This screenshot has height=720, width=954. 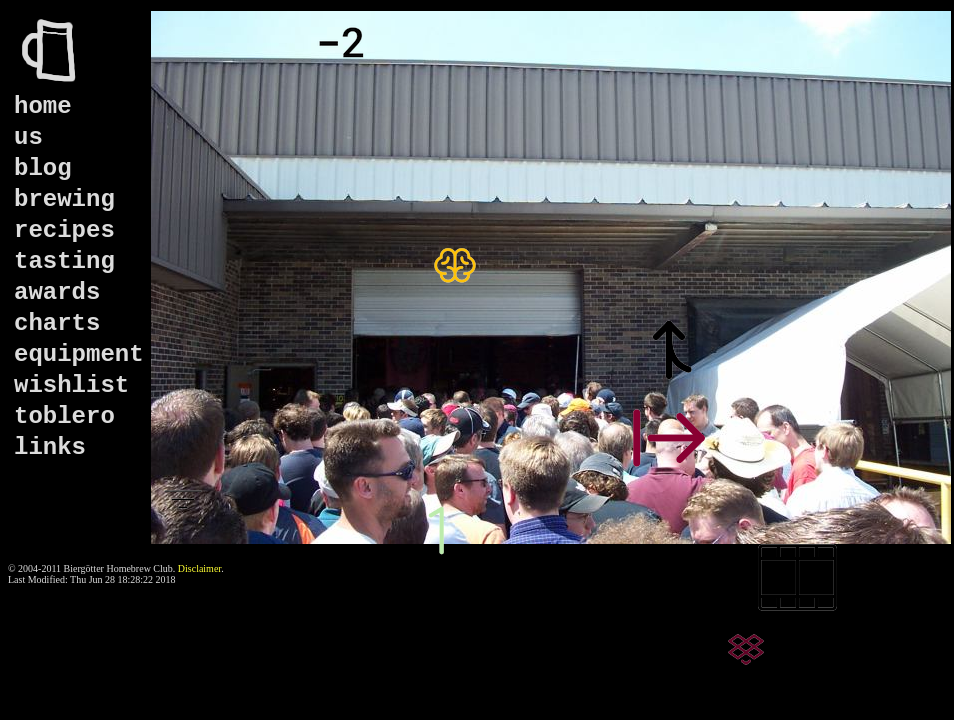 What do you see at coordinates (797, 577) in the screenshot?
I see `view video or film content` at bounding box center [797, 577].